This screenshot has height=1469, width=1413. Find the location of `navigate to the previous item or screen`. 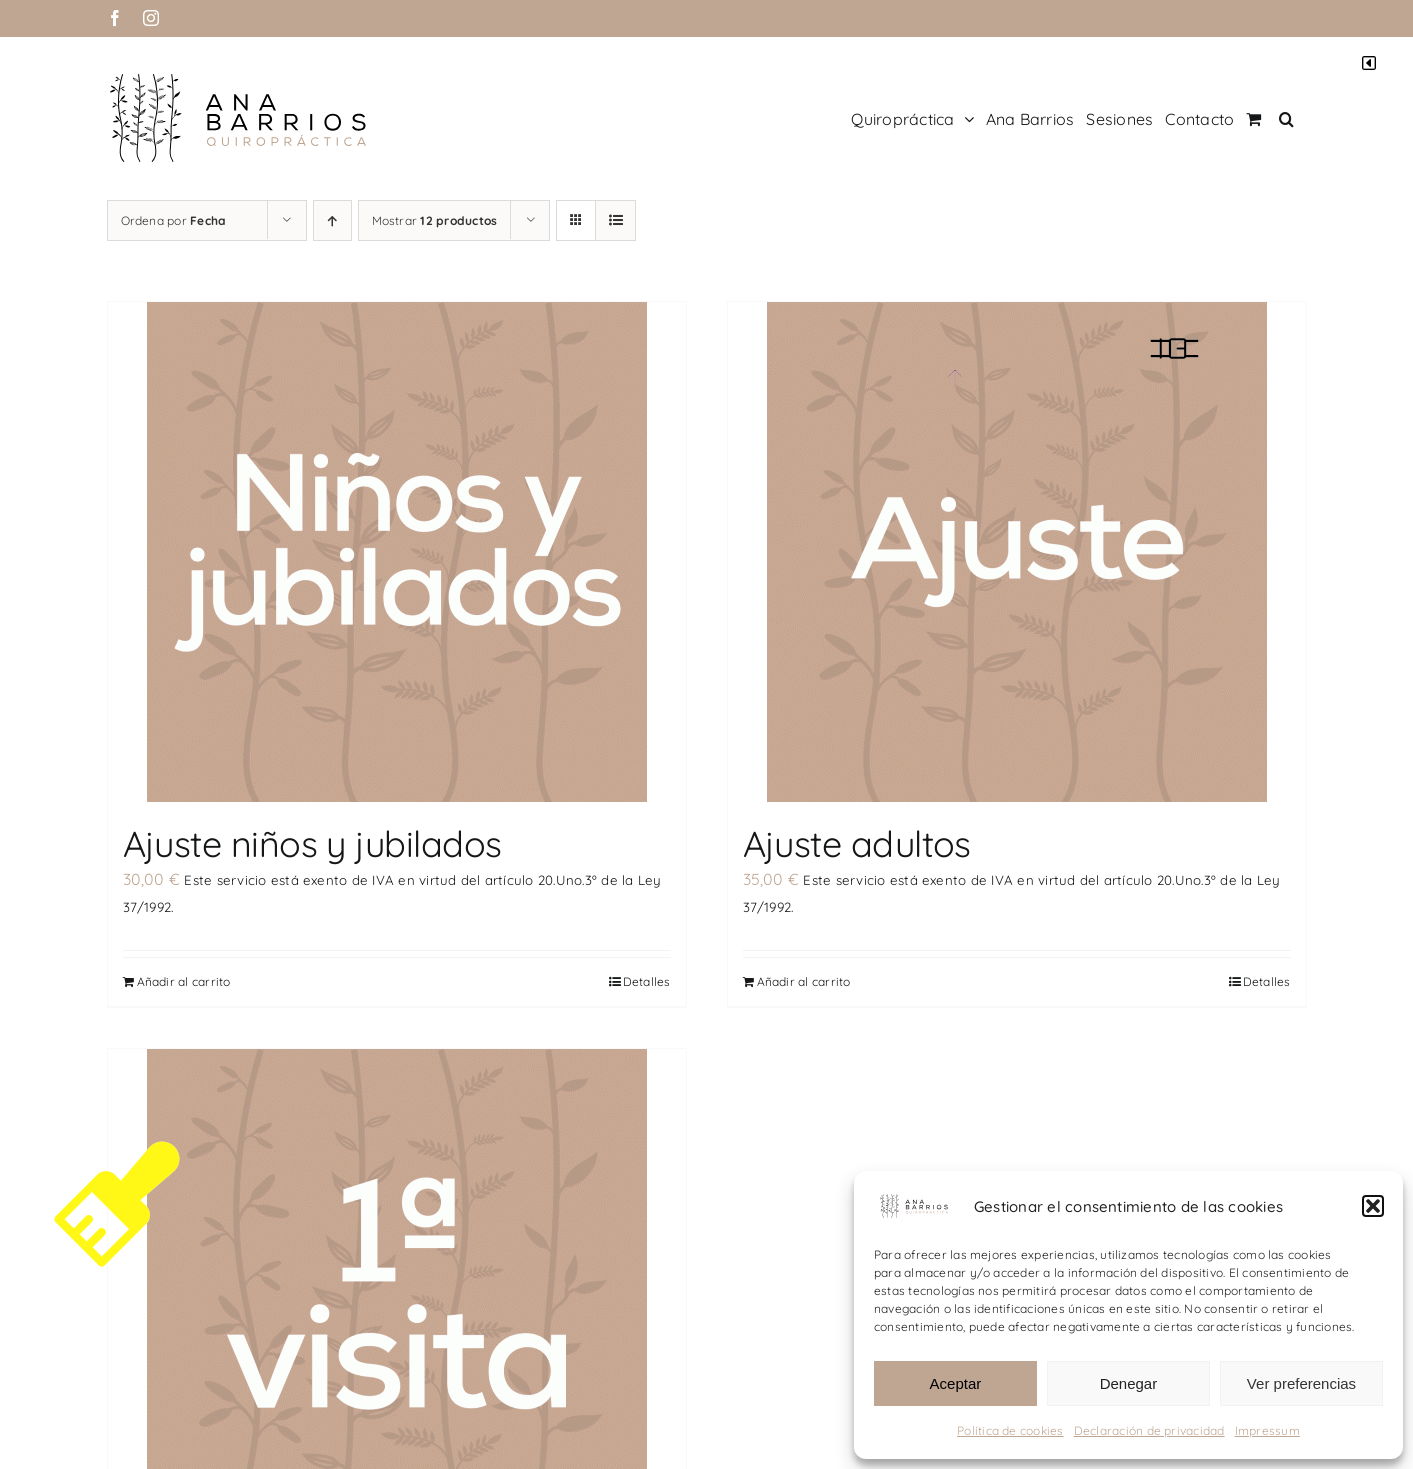

navigate to the previous item or screen is located at coordinates (1369, 63).